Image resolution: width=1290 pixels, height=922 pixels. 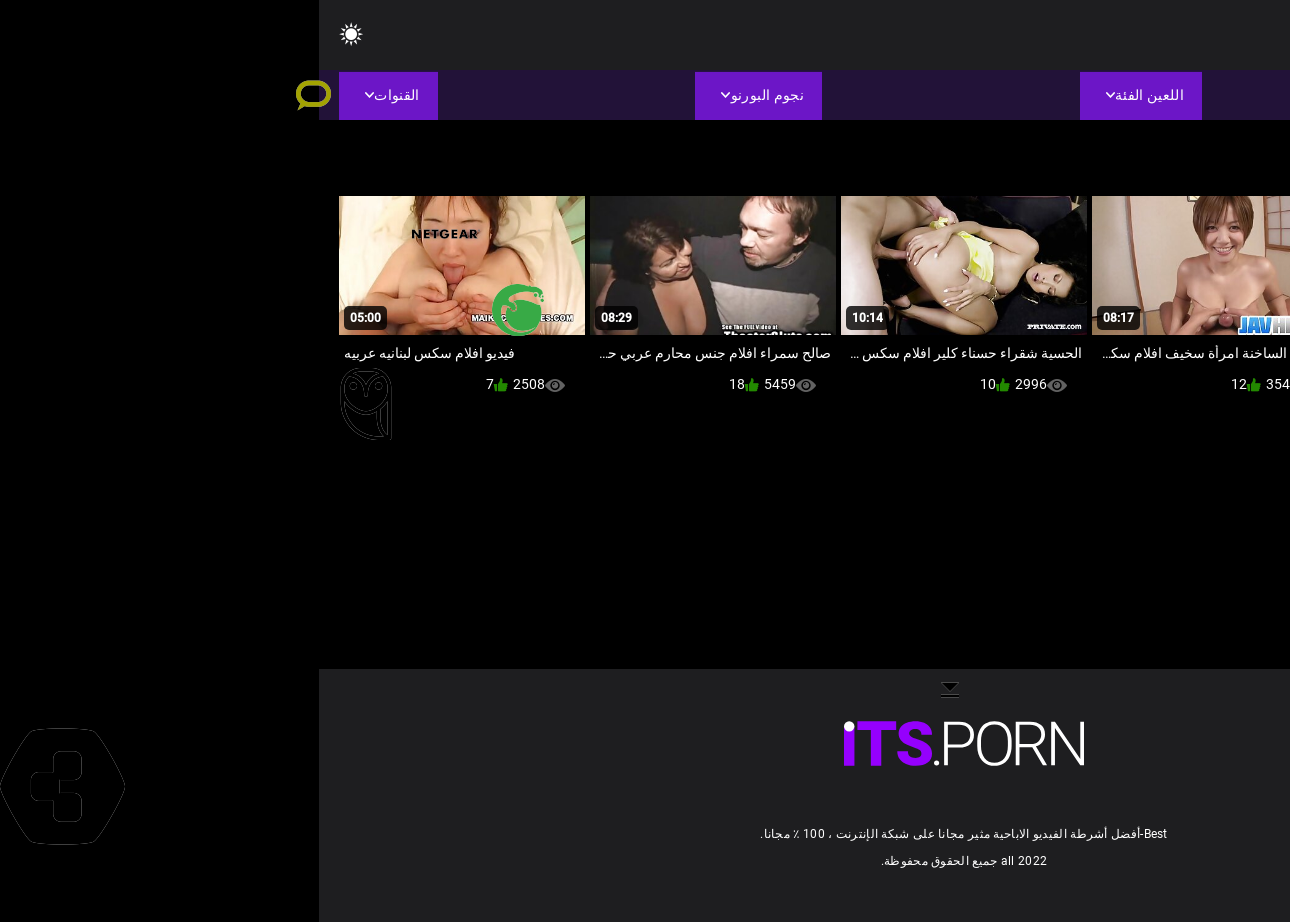 What do you see at coordinates (313, 95) in the screenshot?
I see `visit The Conversation website` at bounding box center [313, 95].